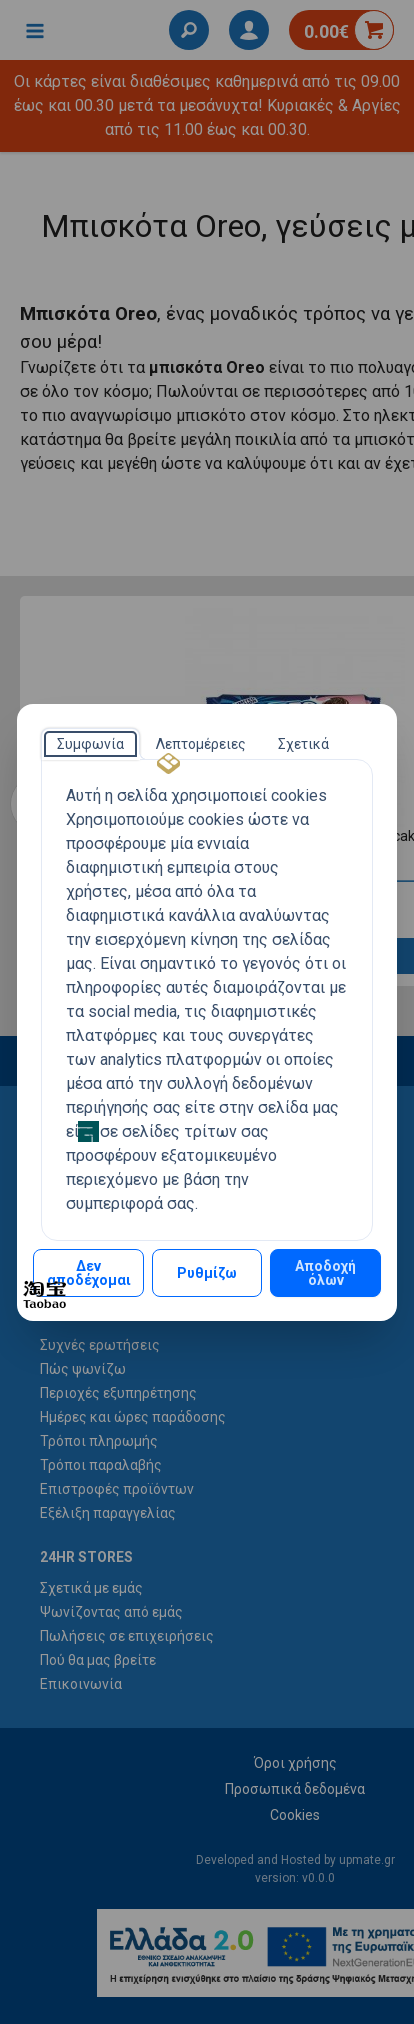 This screenshot has height=2024, width=414. Describe the element at coordinates (44, 1294) in the screenshot. I see `open the Taobao shopping app` at that location.